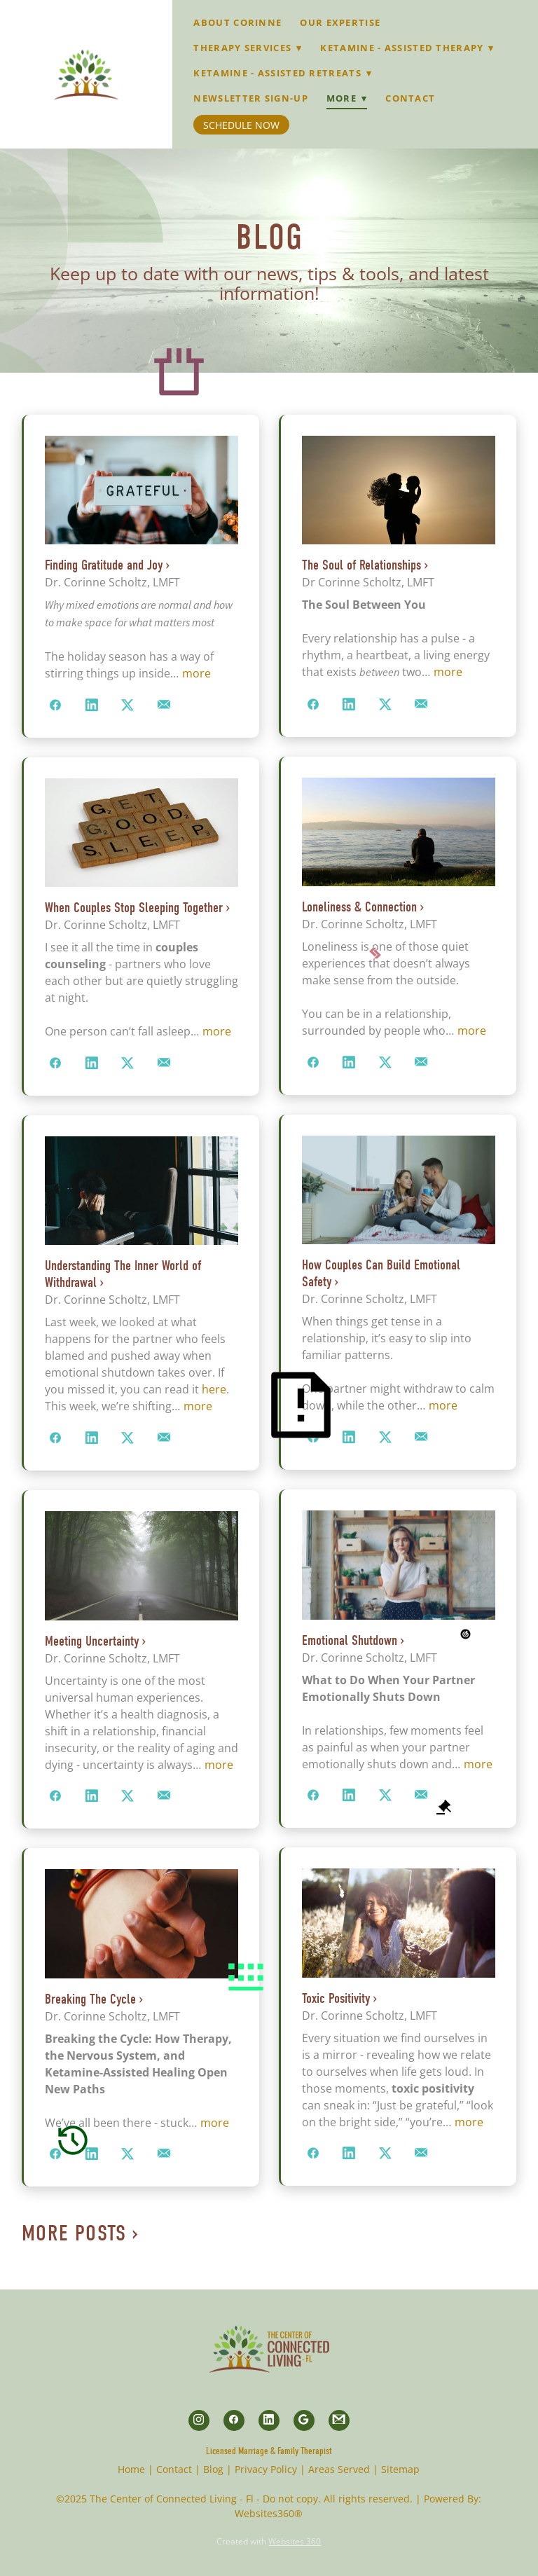 The image size is (538, 2576). Describe the element at coordinates (375, 953) in the screenshot. I see `visit the CSS Design Awards website` at that location.